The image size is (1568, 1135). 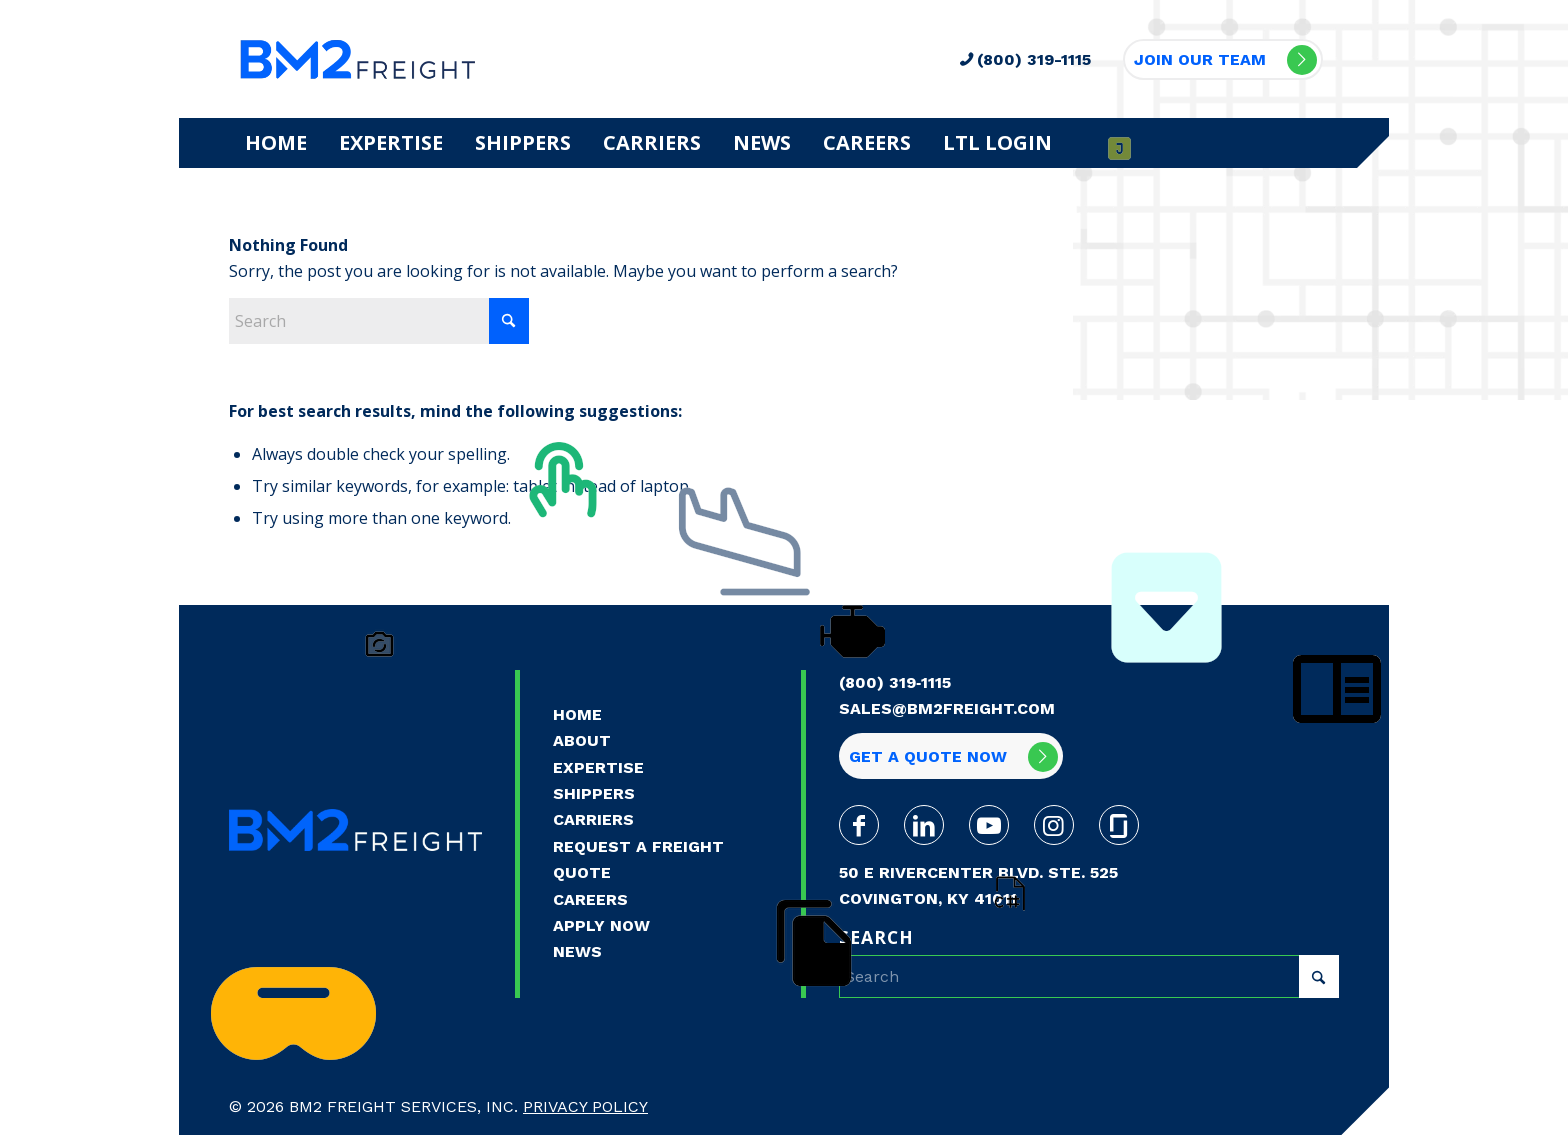 What do you see at coordinates (379, 645) in the screenshot?
I see `access party mode camera effects` at bounding box center [379, 645].